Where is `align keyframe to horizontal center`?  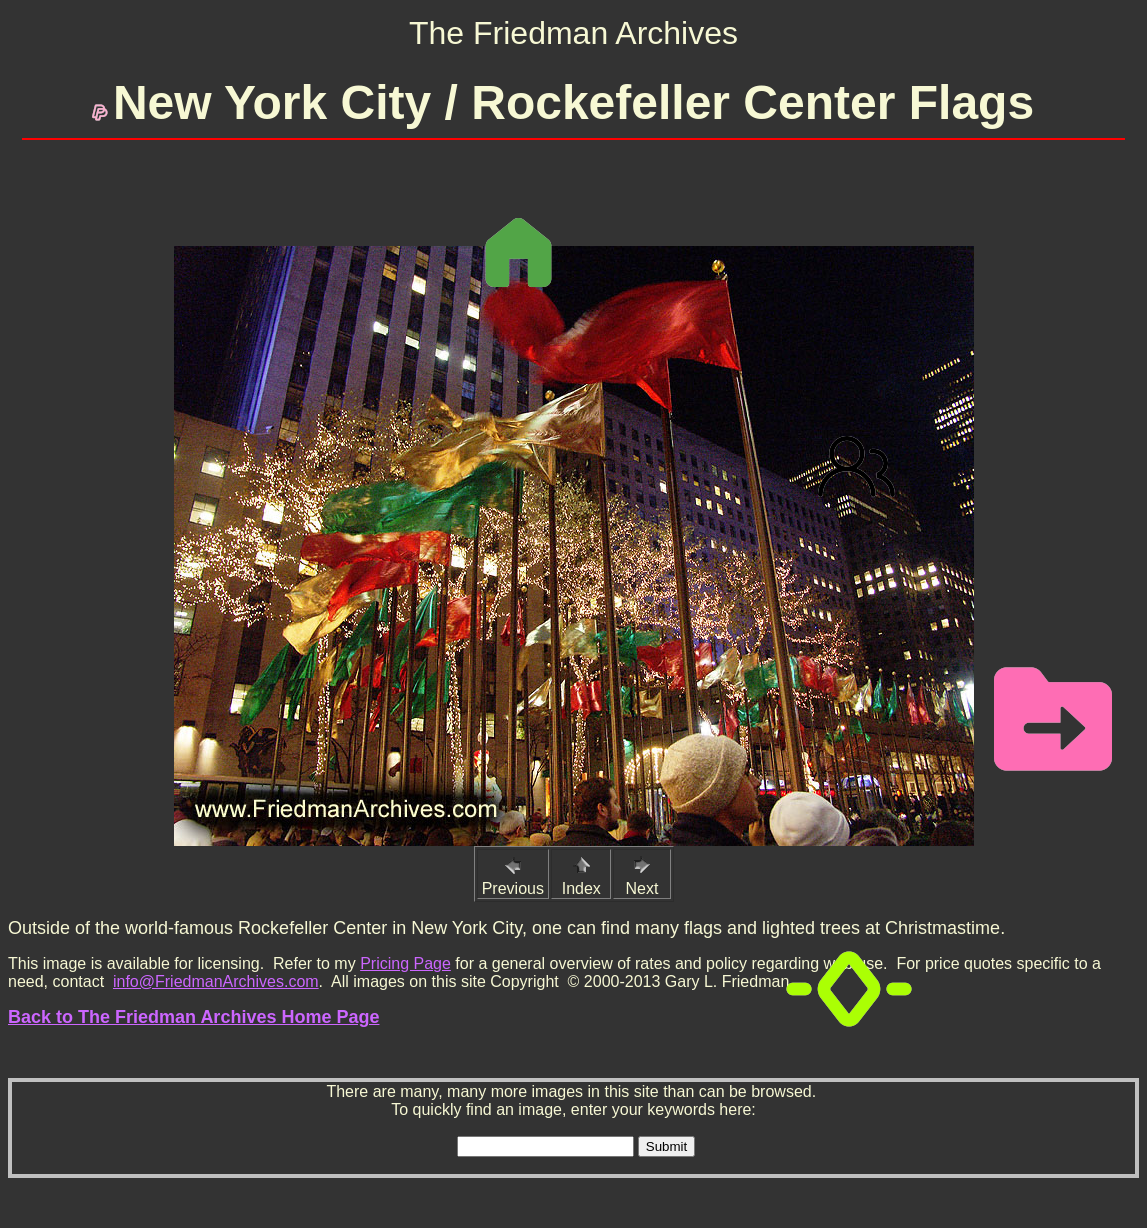 align keyframe to horizontal center is located at coordinates (849, 989).